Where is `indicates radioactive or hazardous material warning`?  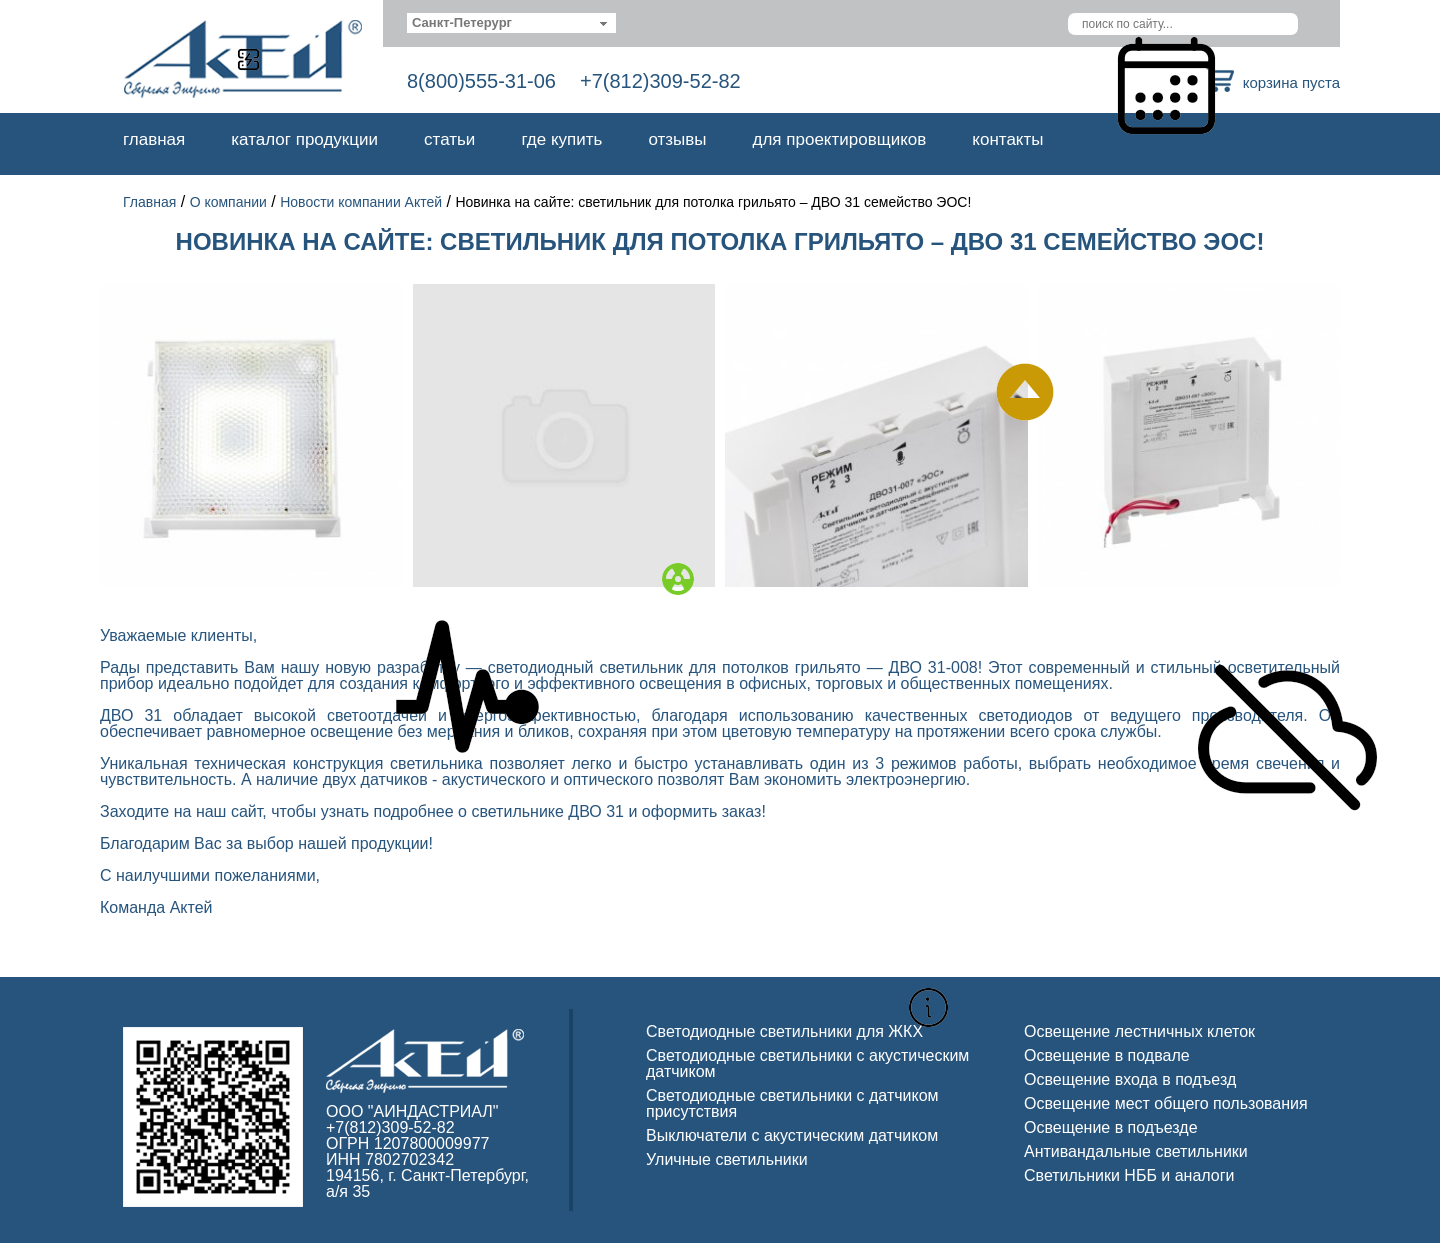 indicates radioactive or hazardous material warning is located at coordinates (678, 579).